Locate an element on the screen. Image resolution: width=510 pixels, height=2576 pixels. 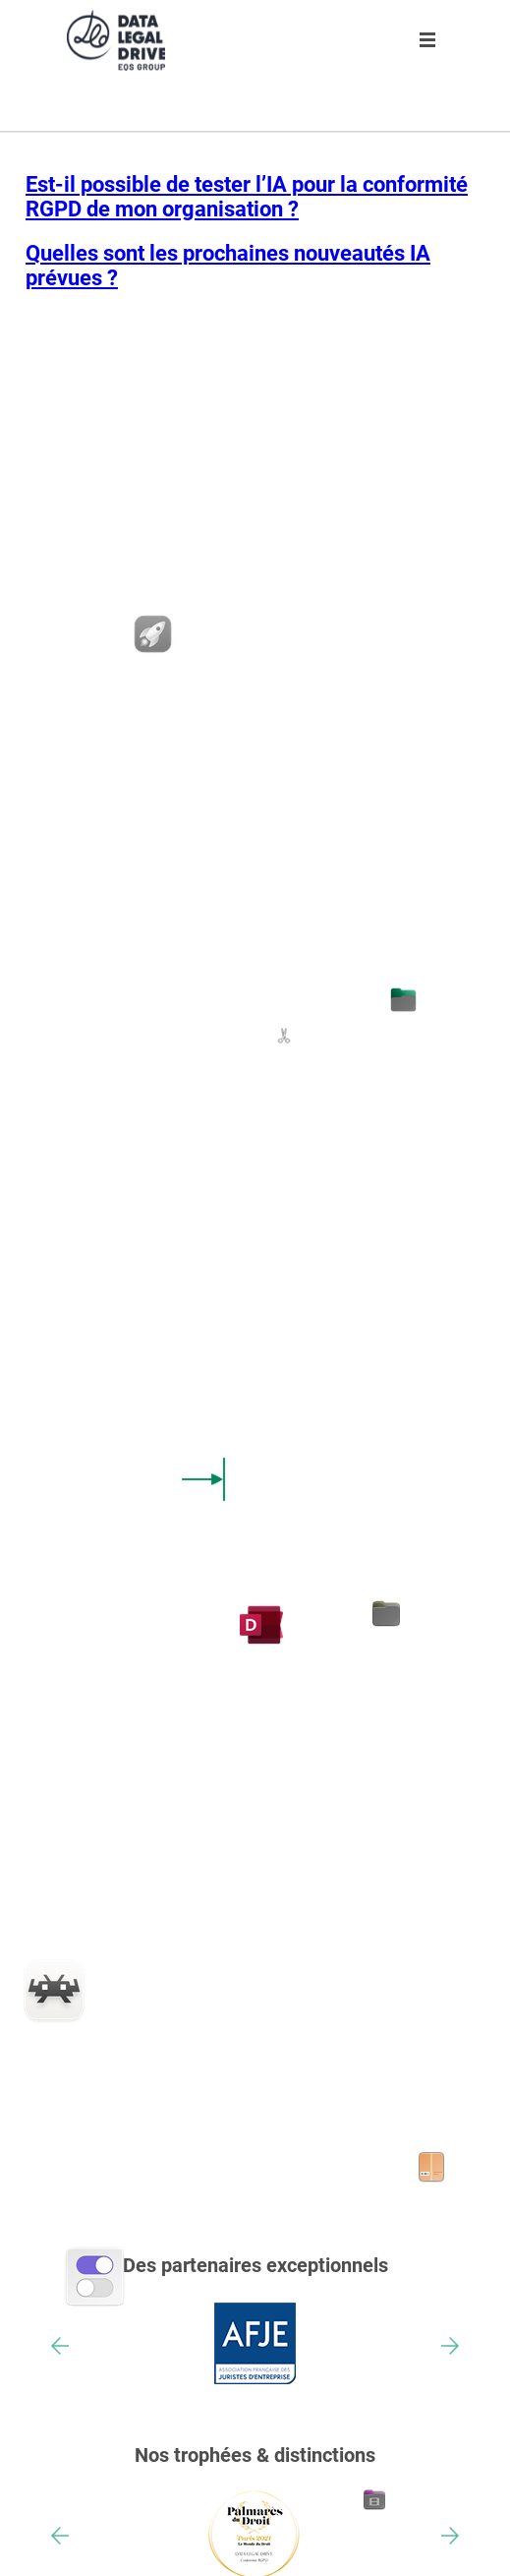
open the games app or game center is located at coordinates (152, 633).